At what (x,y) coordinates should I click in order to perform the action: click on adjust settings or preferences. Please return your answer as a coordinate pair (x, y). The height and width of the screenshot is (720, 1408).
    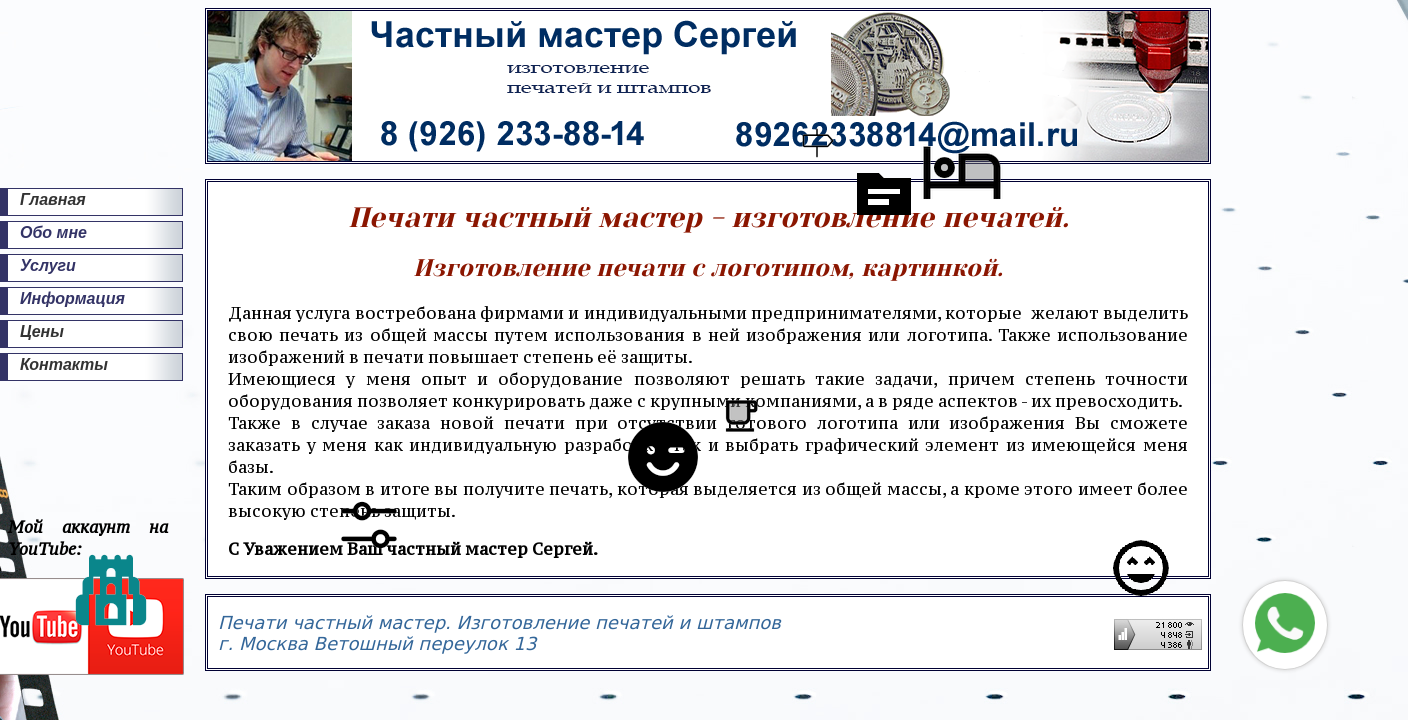
    Looking at the image, I should click on (369, 525).